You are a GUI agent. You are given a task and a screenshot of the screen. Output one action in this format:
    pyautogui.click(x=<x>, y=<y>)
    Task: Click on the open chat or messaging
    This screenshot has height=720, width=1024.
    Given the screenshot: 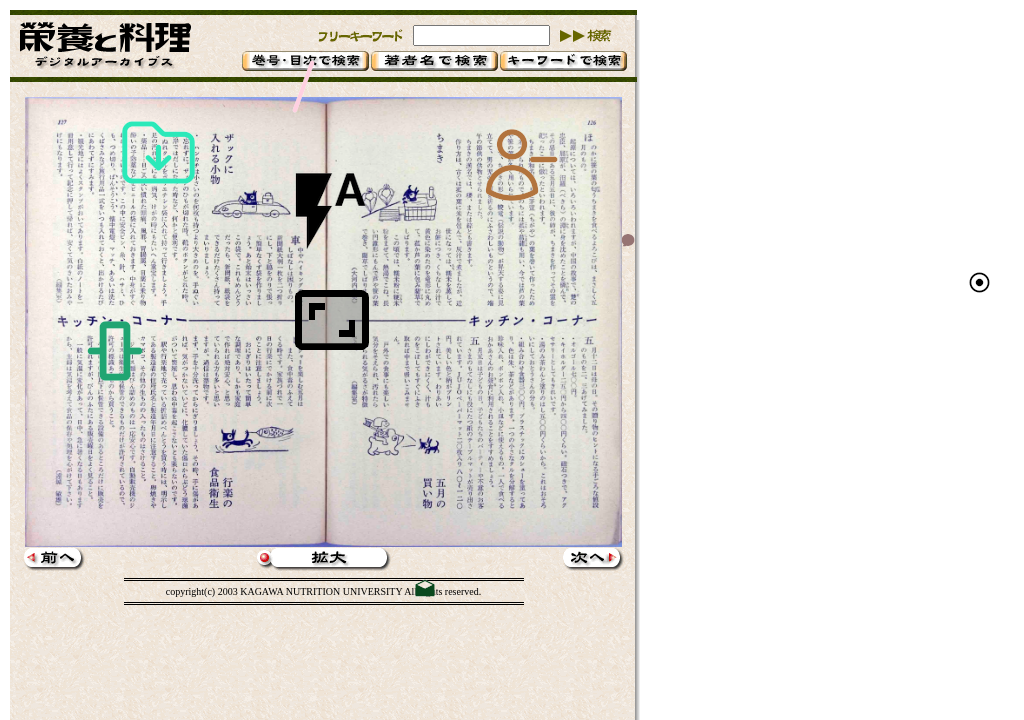 What is the action you would take?
    pyautogui.click(x=628, y=240)
    